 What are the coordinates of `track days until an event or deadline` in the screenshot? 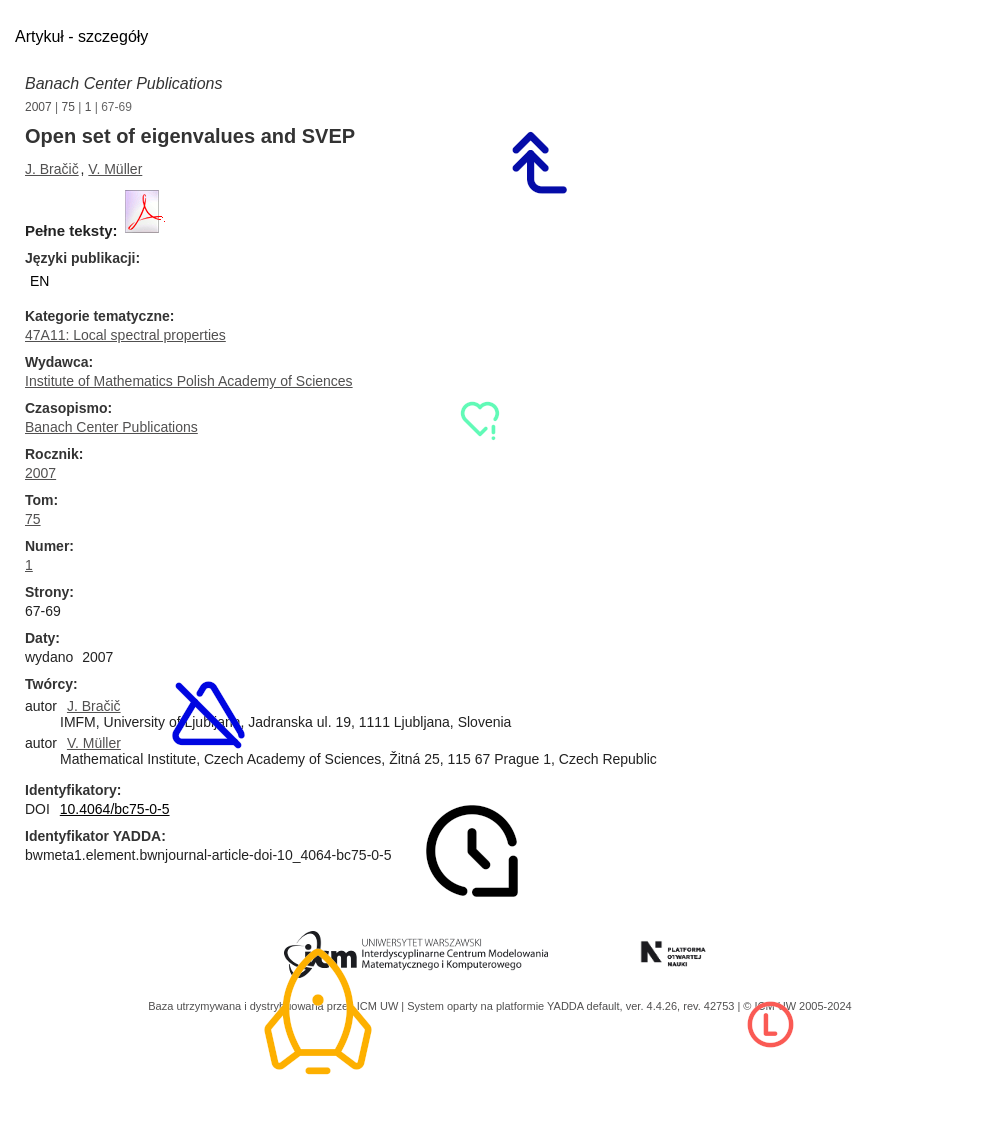 It's located at (472, 851).